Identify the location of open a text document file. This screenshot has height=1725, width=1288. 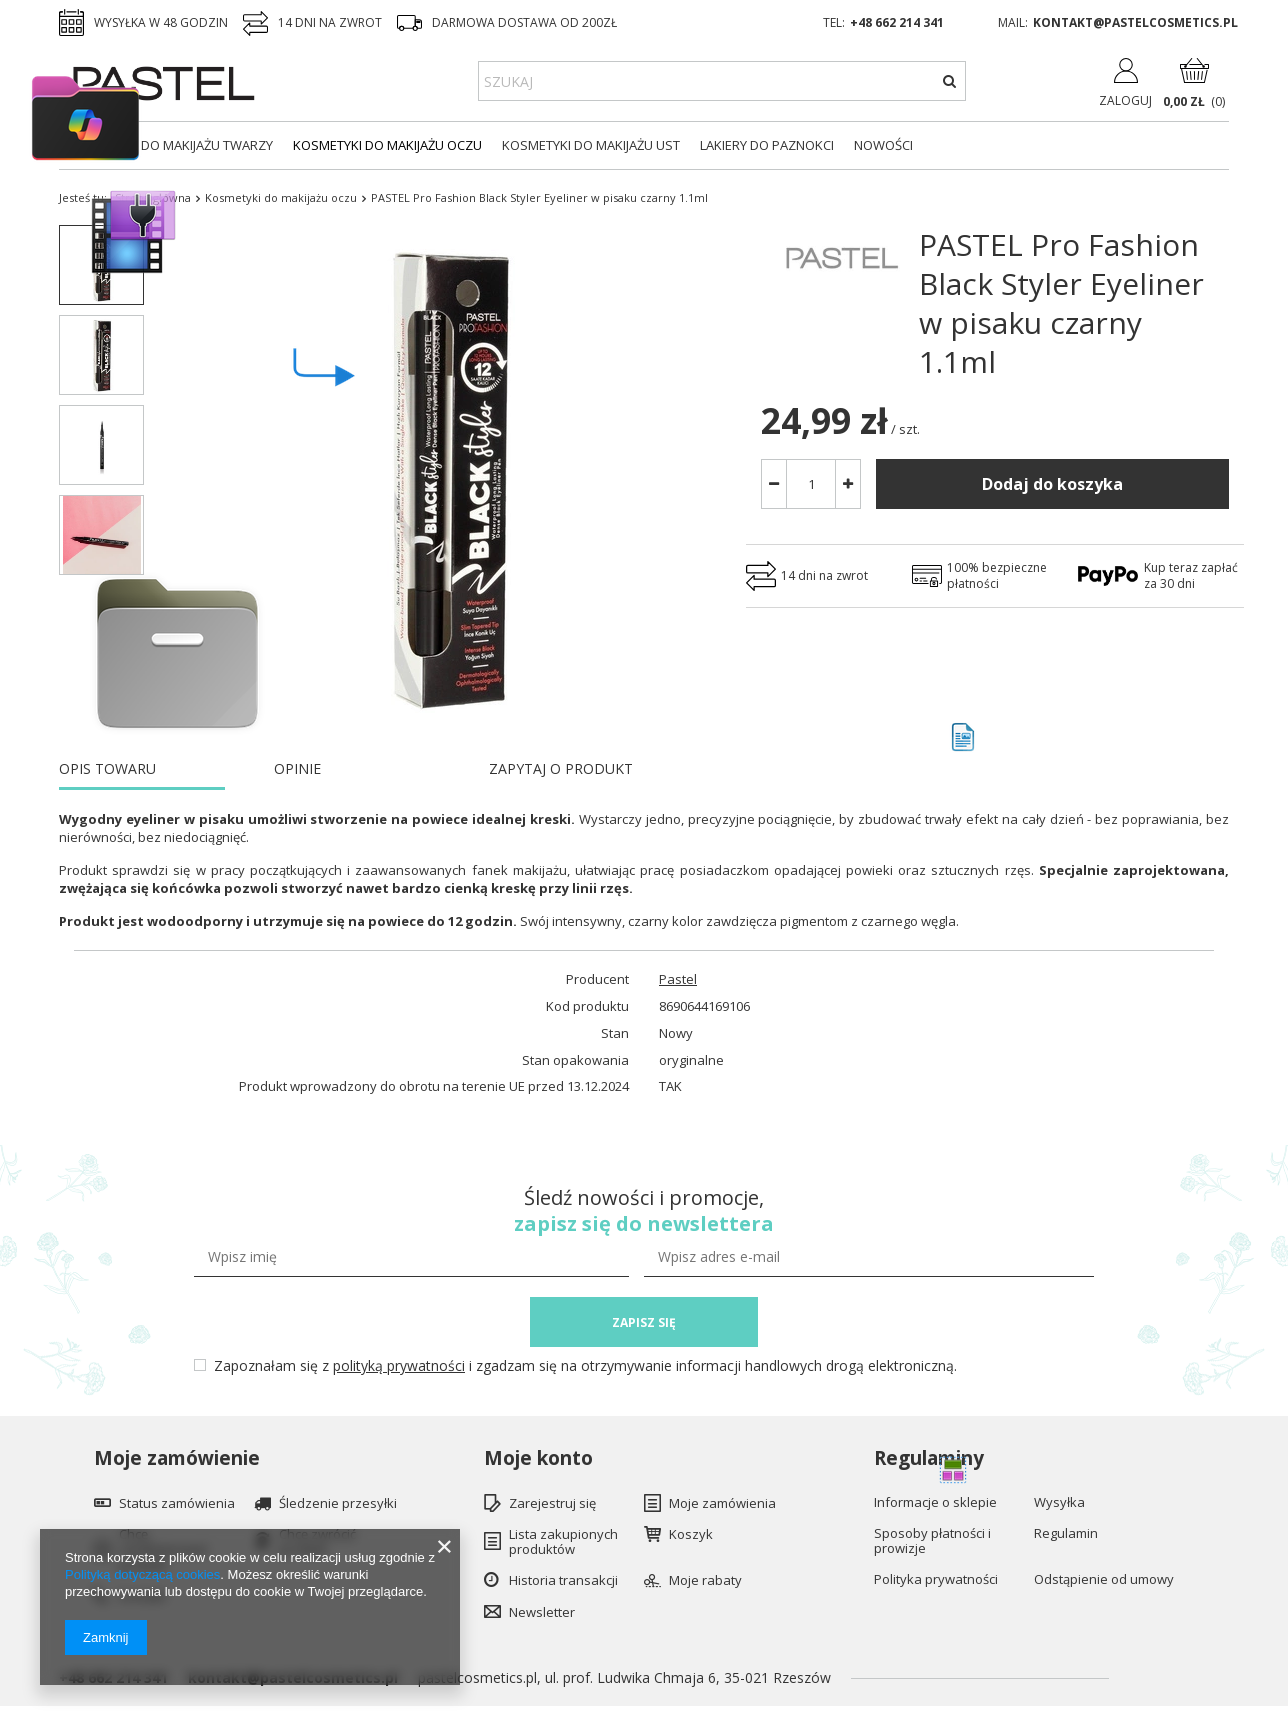
(963, 737).